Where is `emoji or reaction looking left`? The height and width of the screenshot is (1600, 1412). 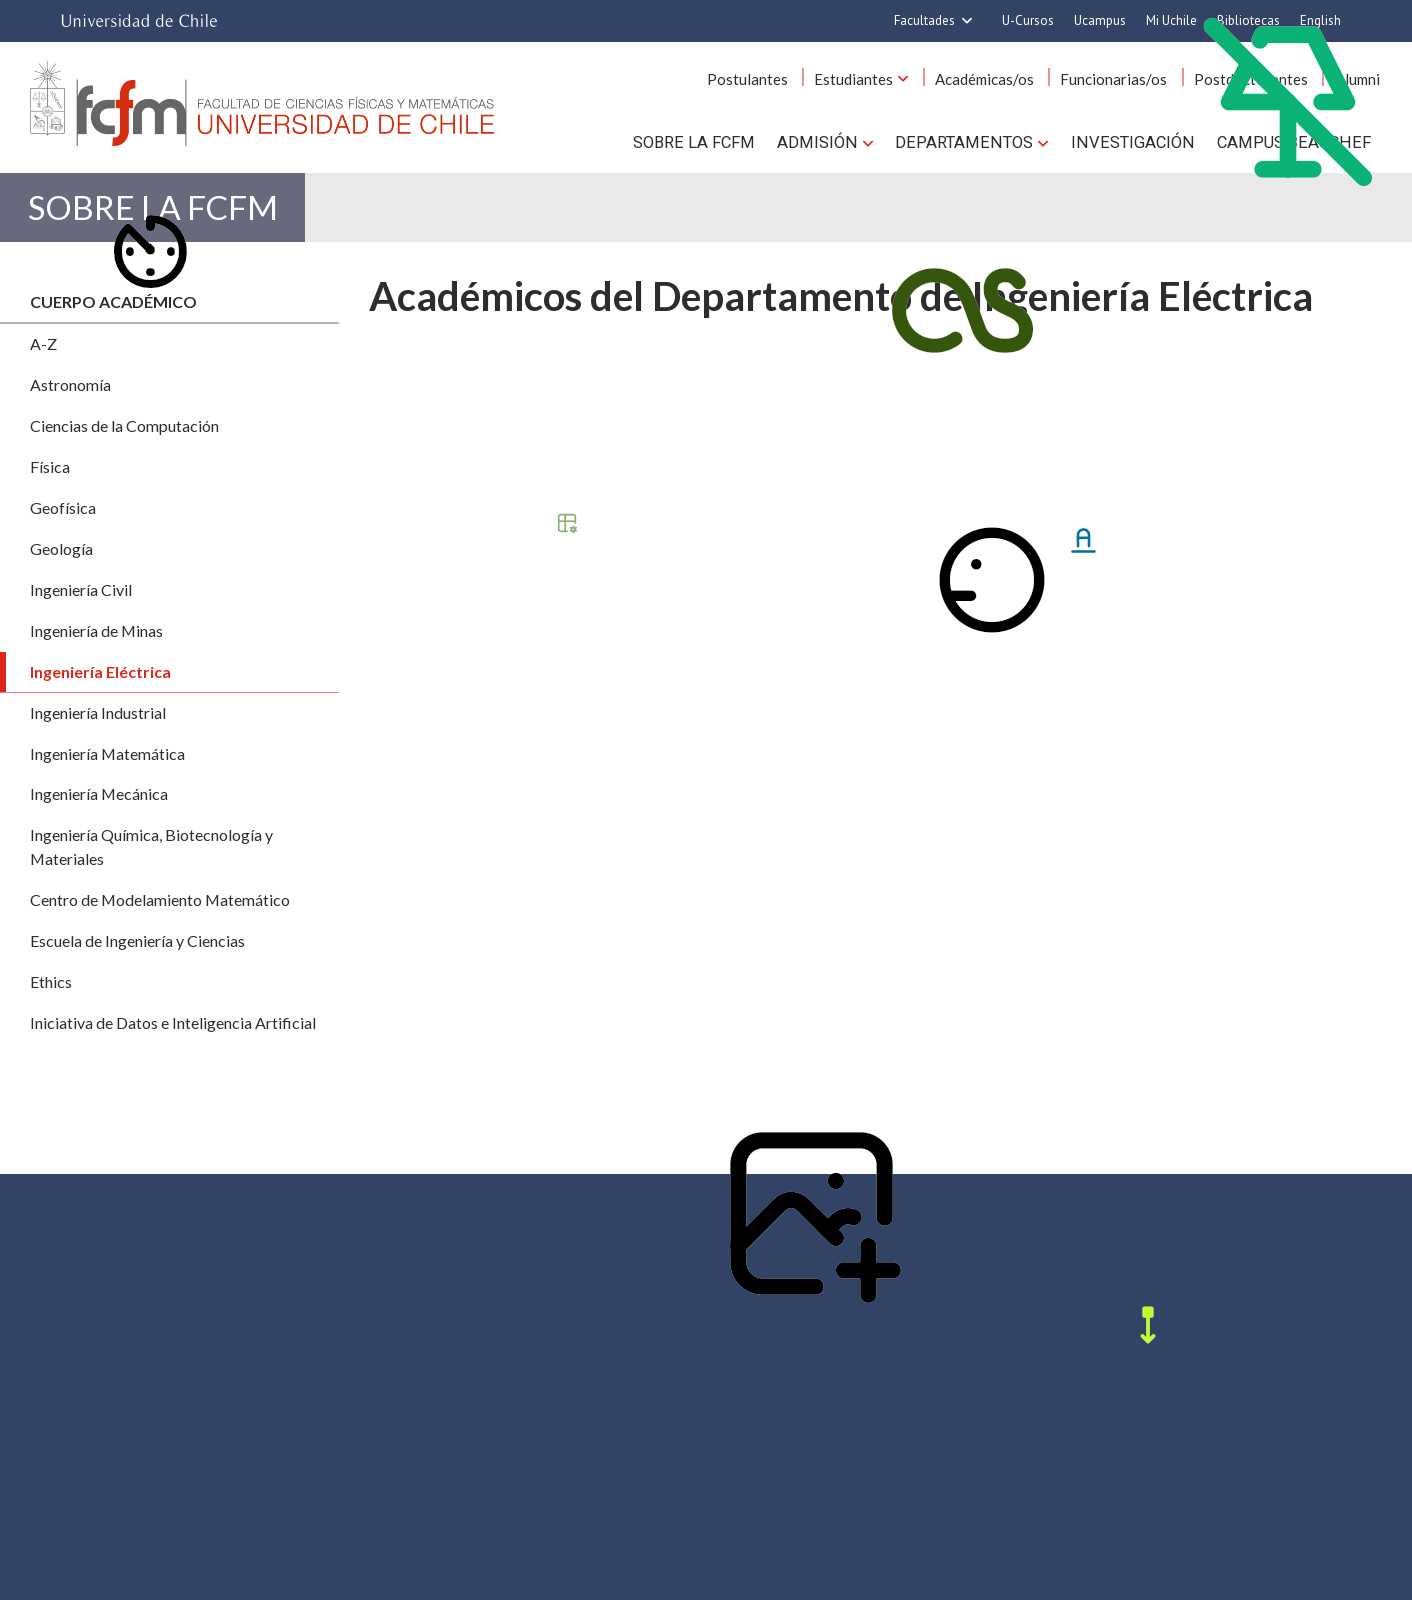 emoji or reaction looking left is located at coordinates (992, 580).